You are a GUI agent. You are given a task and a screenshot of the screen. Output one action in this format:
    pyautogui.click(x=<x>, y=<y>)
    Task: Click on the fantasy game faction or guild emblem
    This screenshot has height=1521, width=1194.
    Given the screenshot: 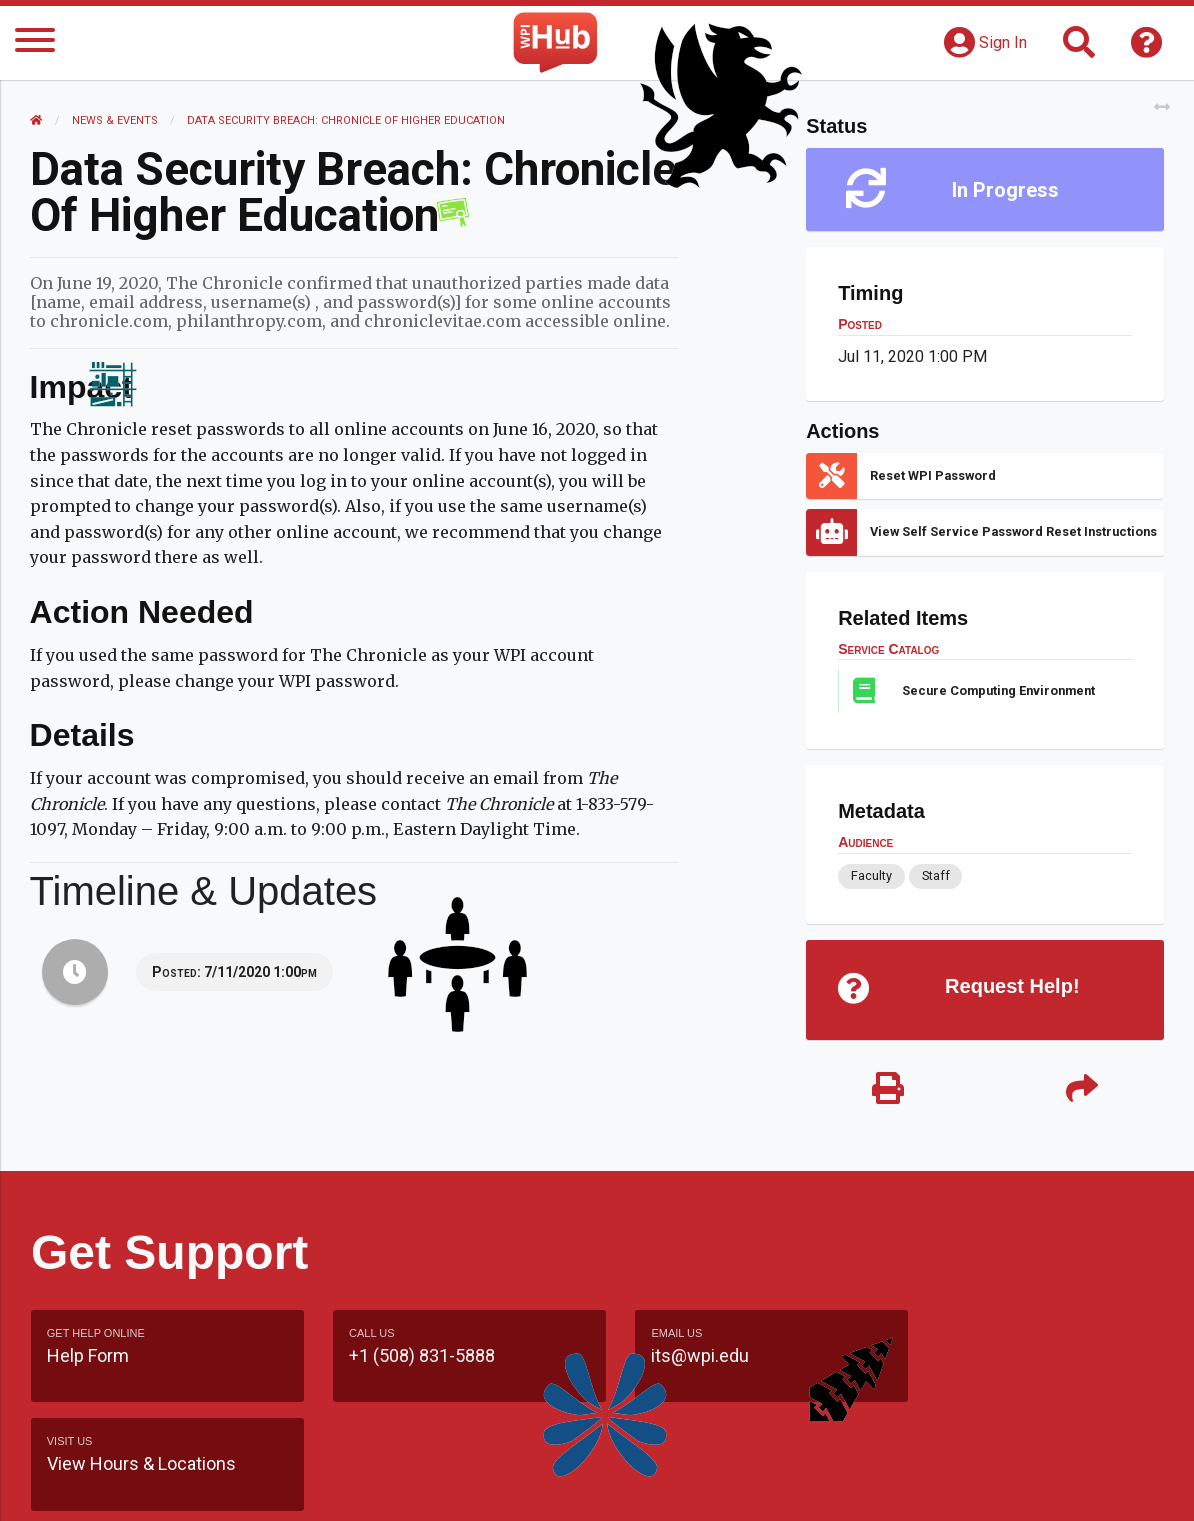 What is the action you would take?
    pyautogui.click(x=721, y=105)
    